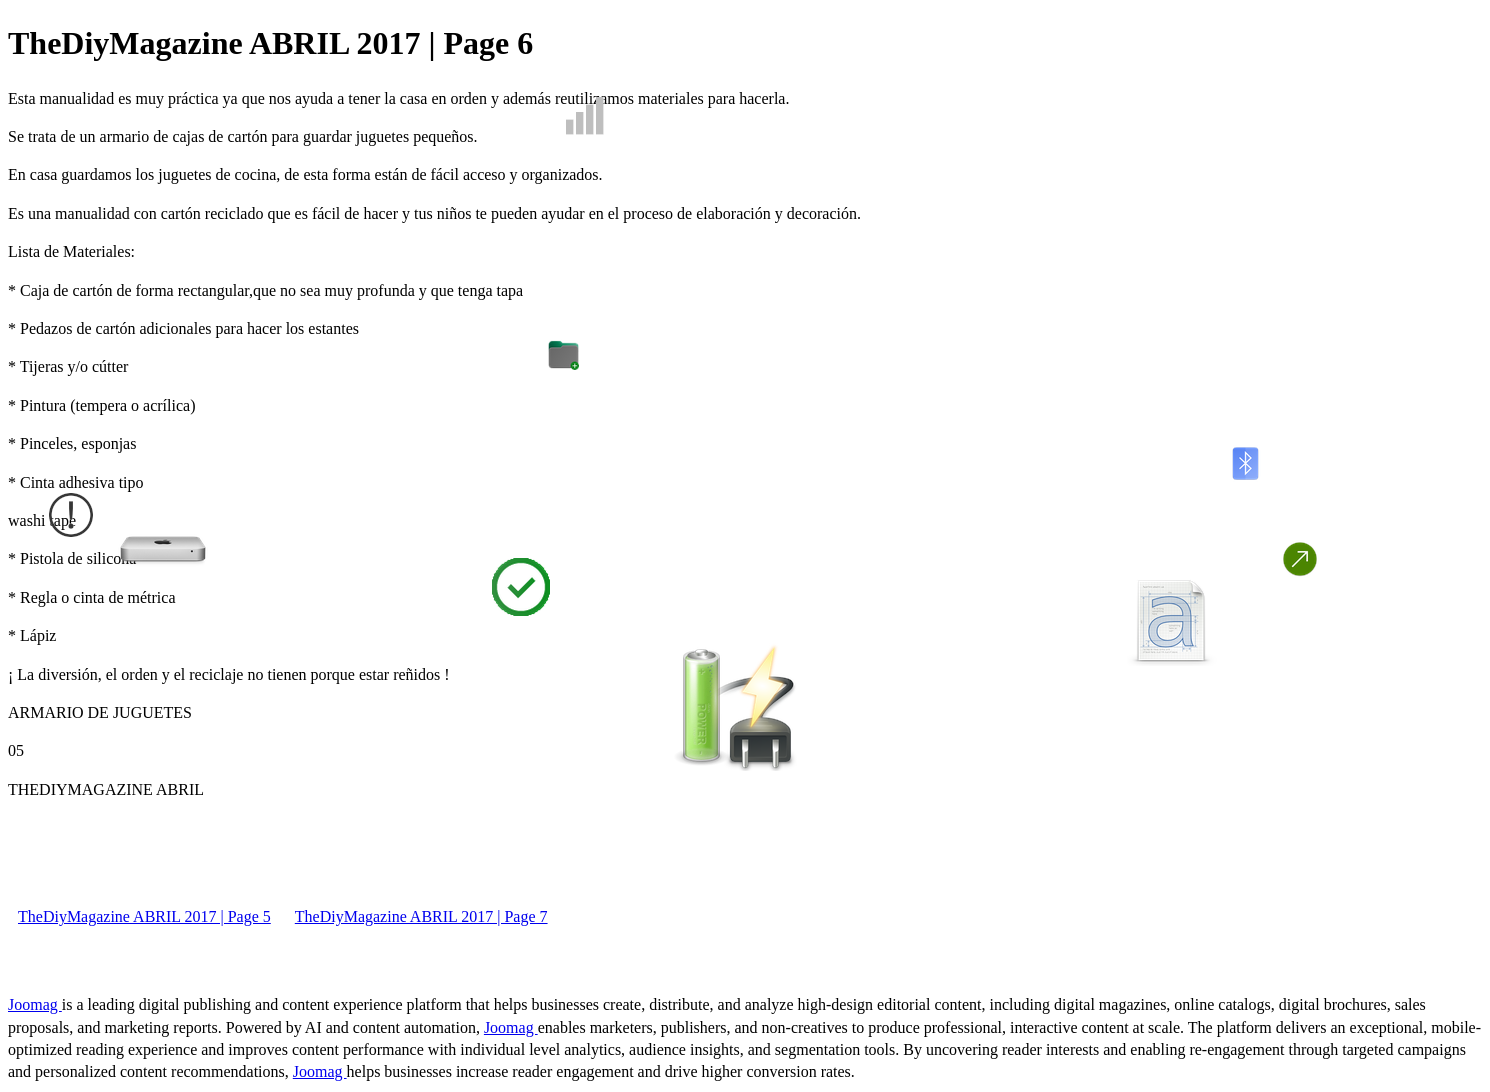 This screenshot has width=1490, height=1092. Describe the element at coordinates (163, 536) in the screenshot. I see `represents a Mac mini device in system settings` at that location.